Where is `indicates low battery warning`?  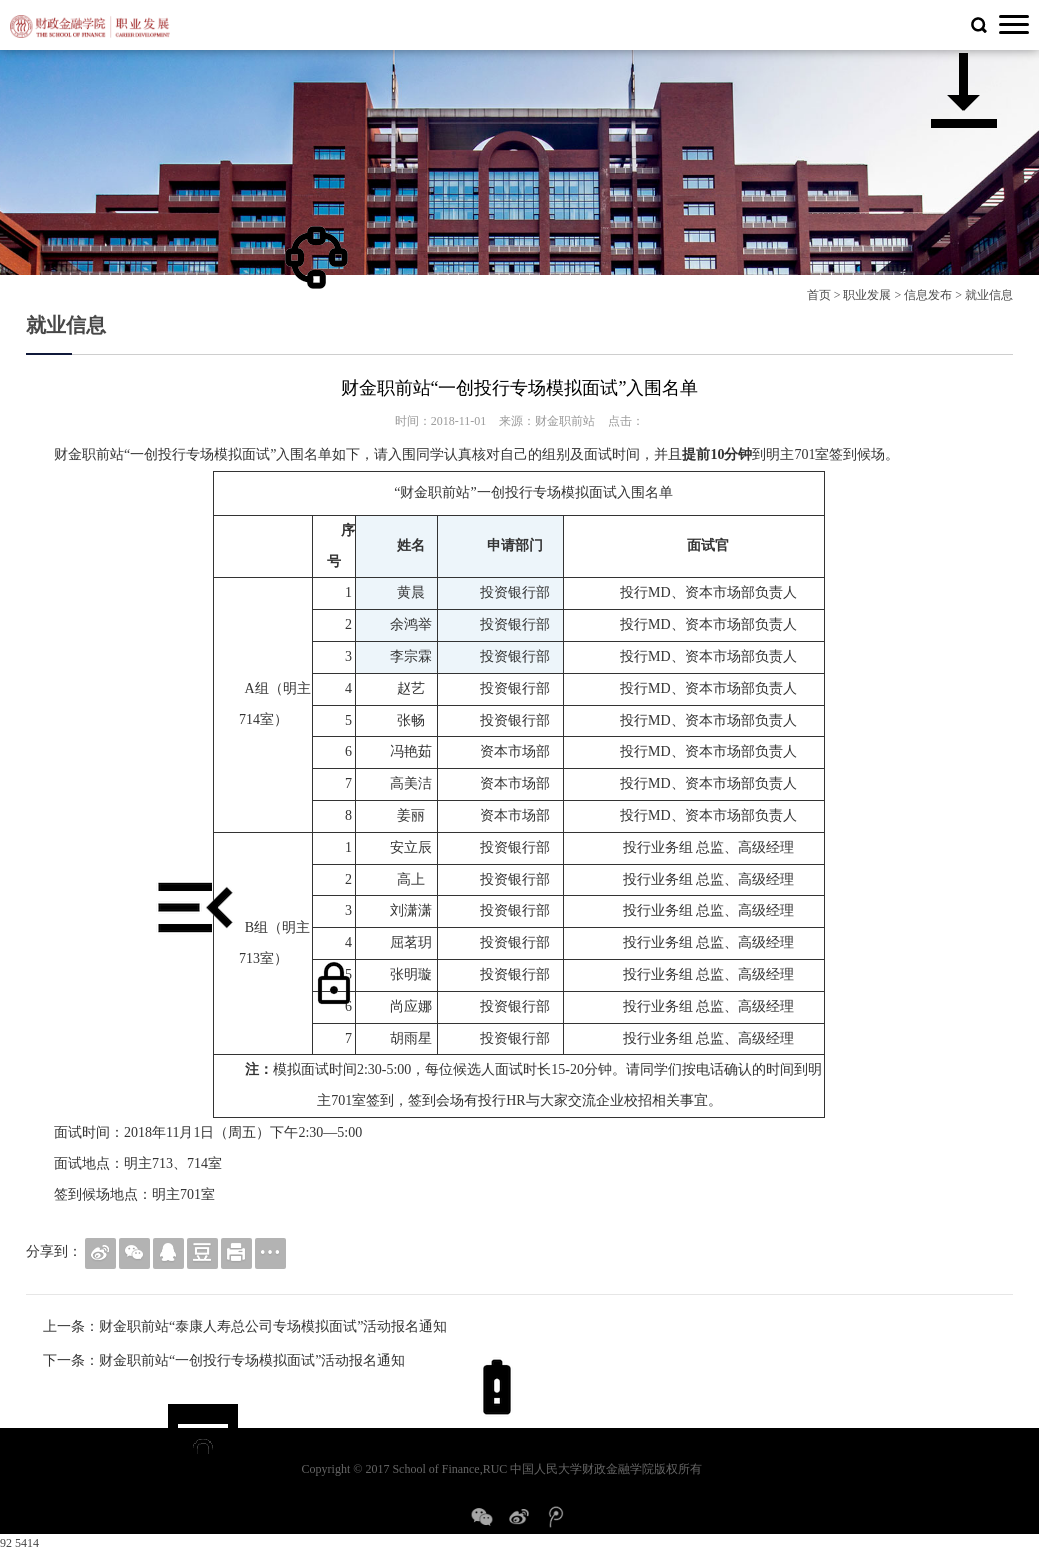
indicates low battery warning is located at coordinates (497, 1387).